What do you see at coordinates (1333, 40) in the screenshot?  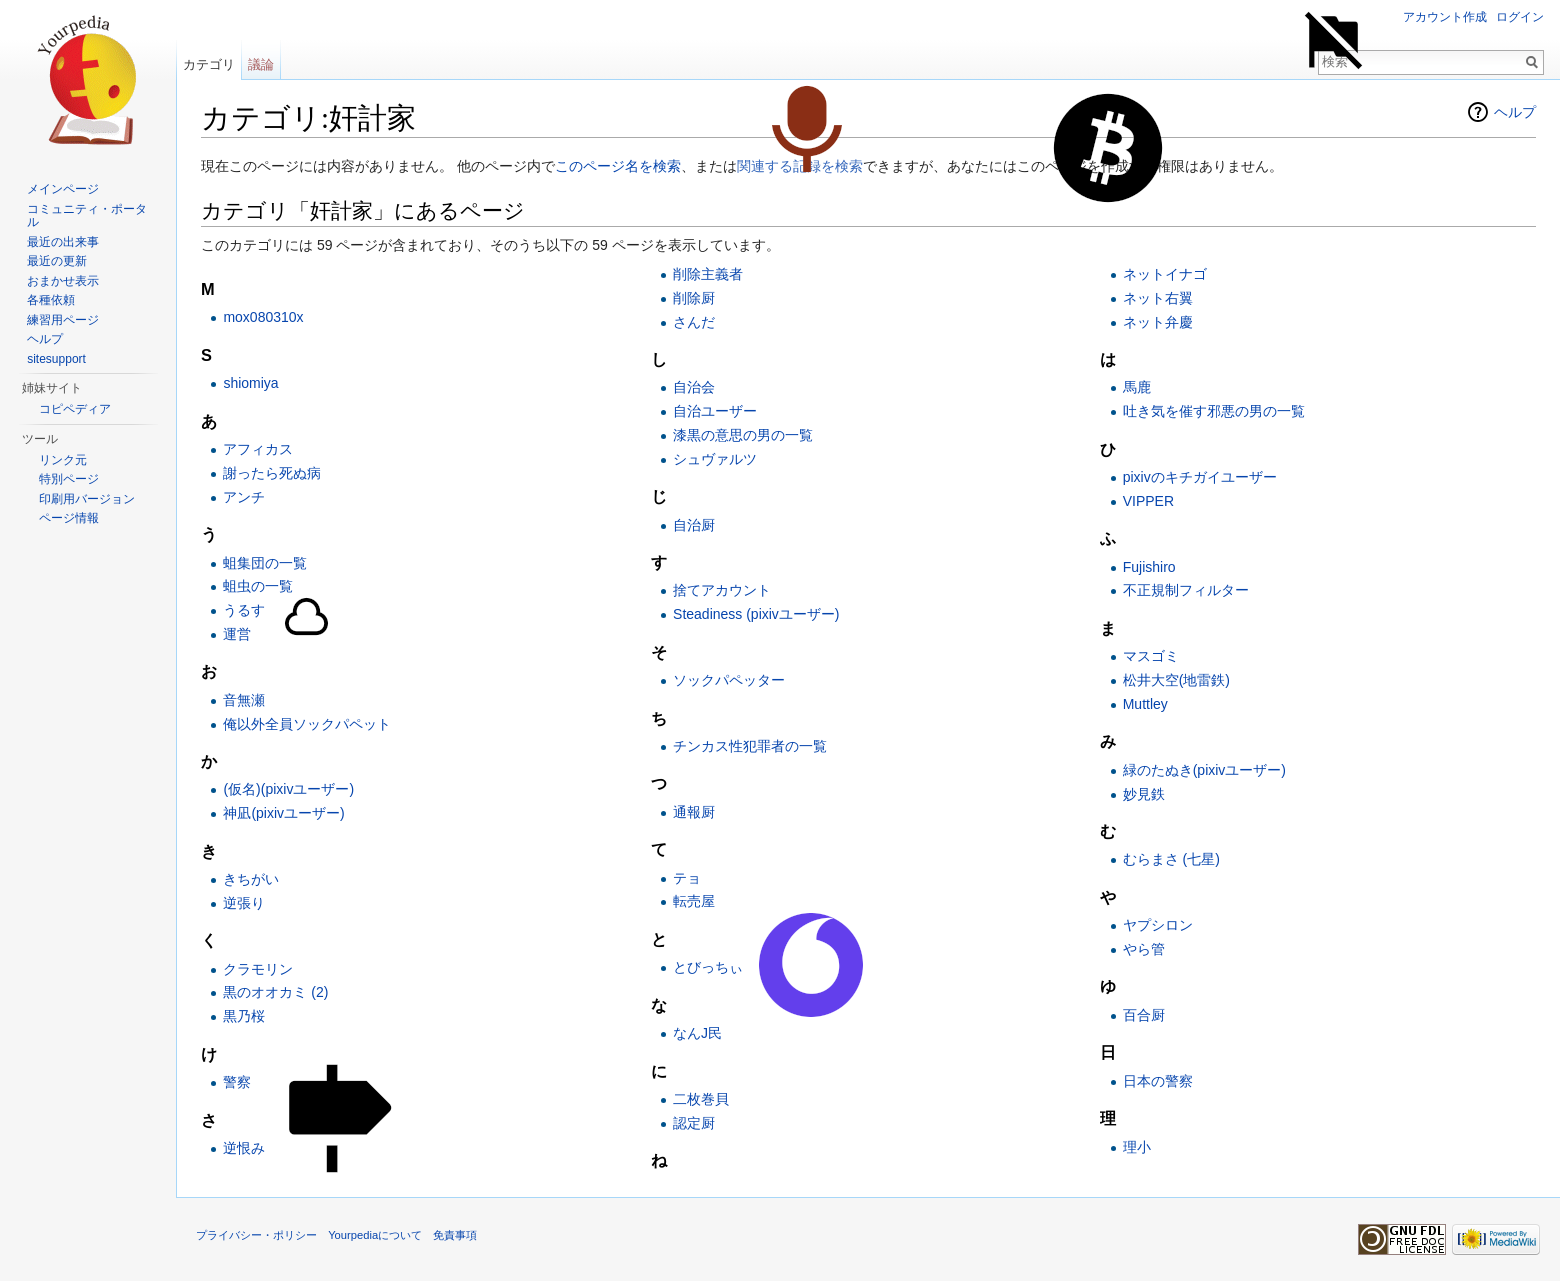 I see `remove flag or marker` at bounding box center [1333, 40].